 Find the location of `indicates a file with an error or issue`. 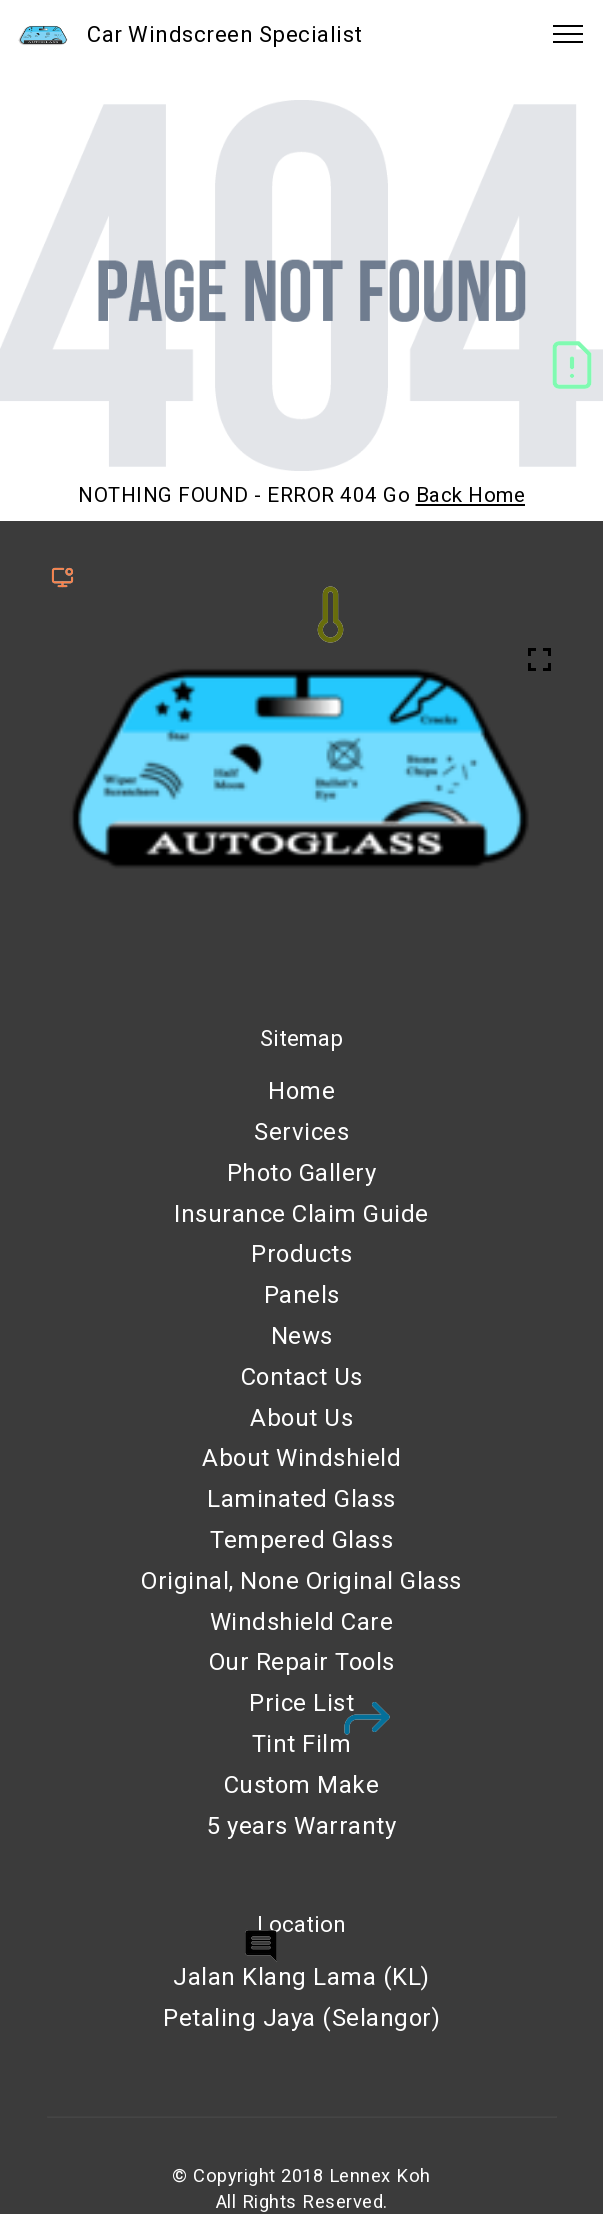

indicates a file with an error or issue is located at coordinates (572, 365).